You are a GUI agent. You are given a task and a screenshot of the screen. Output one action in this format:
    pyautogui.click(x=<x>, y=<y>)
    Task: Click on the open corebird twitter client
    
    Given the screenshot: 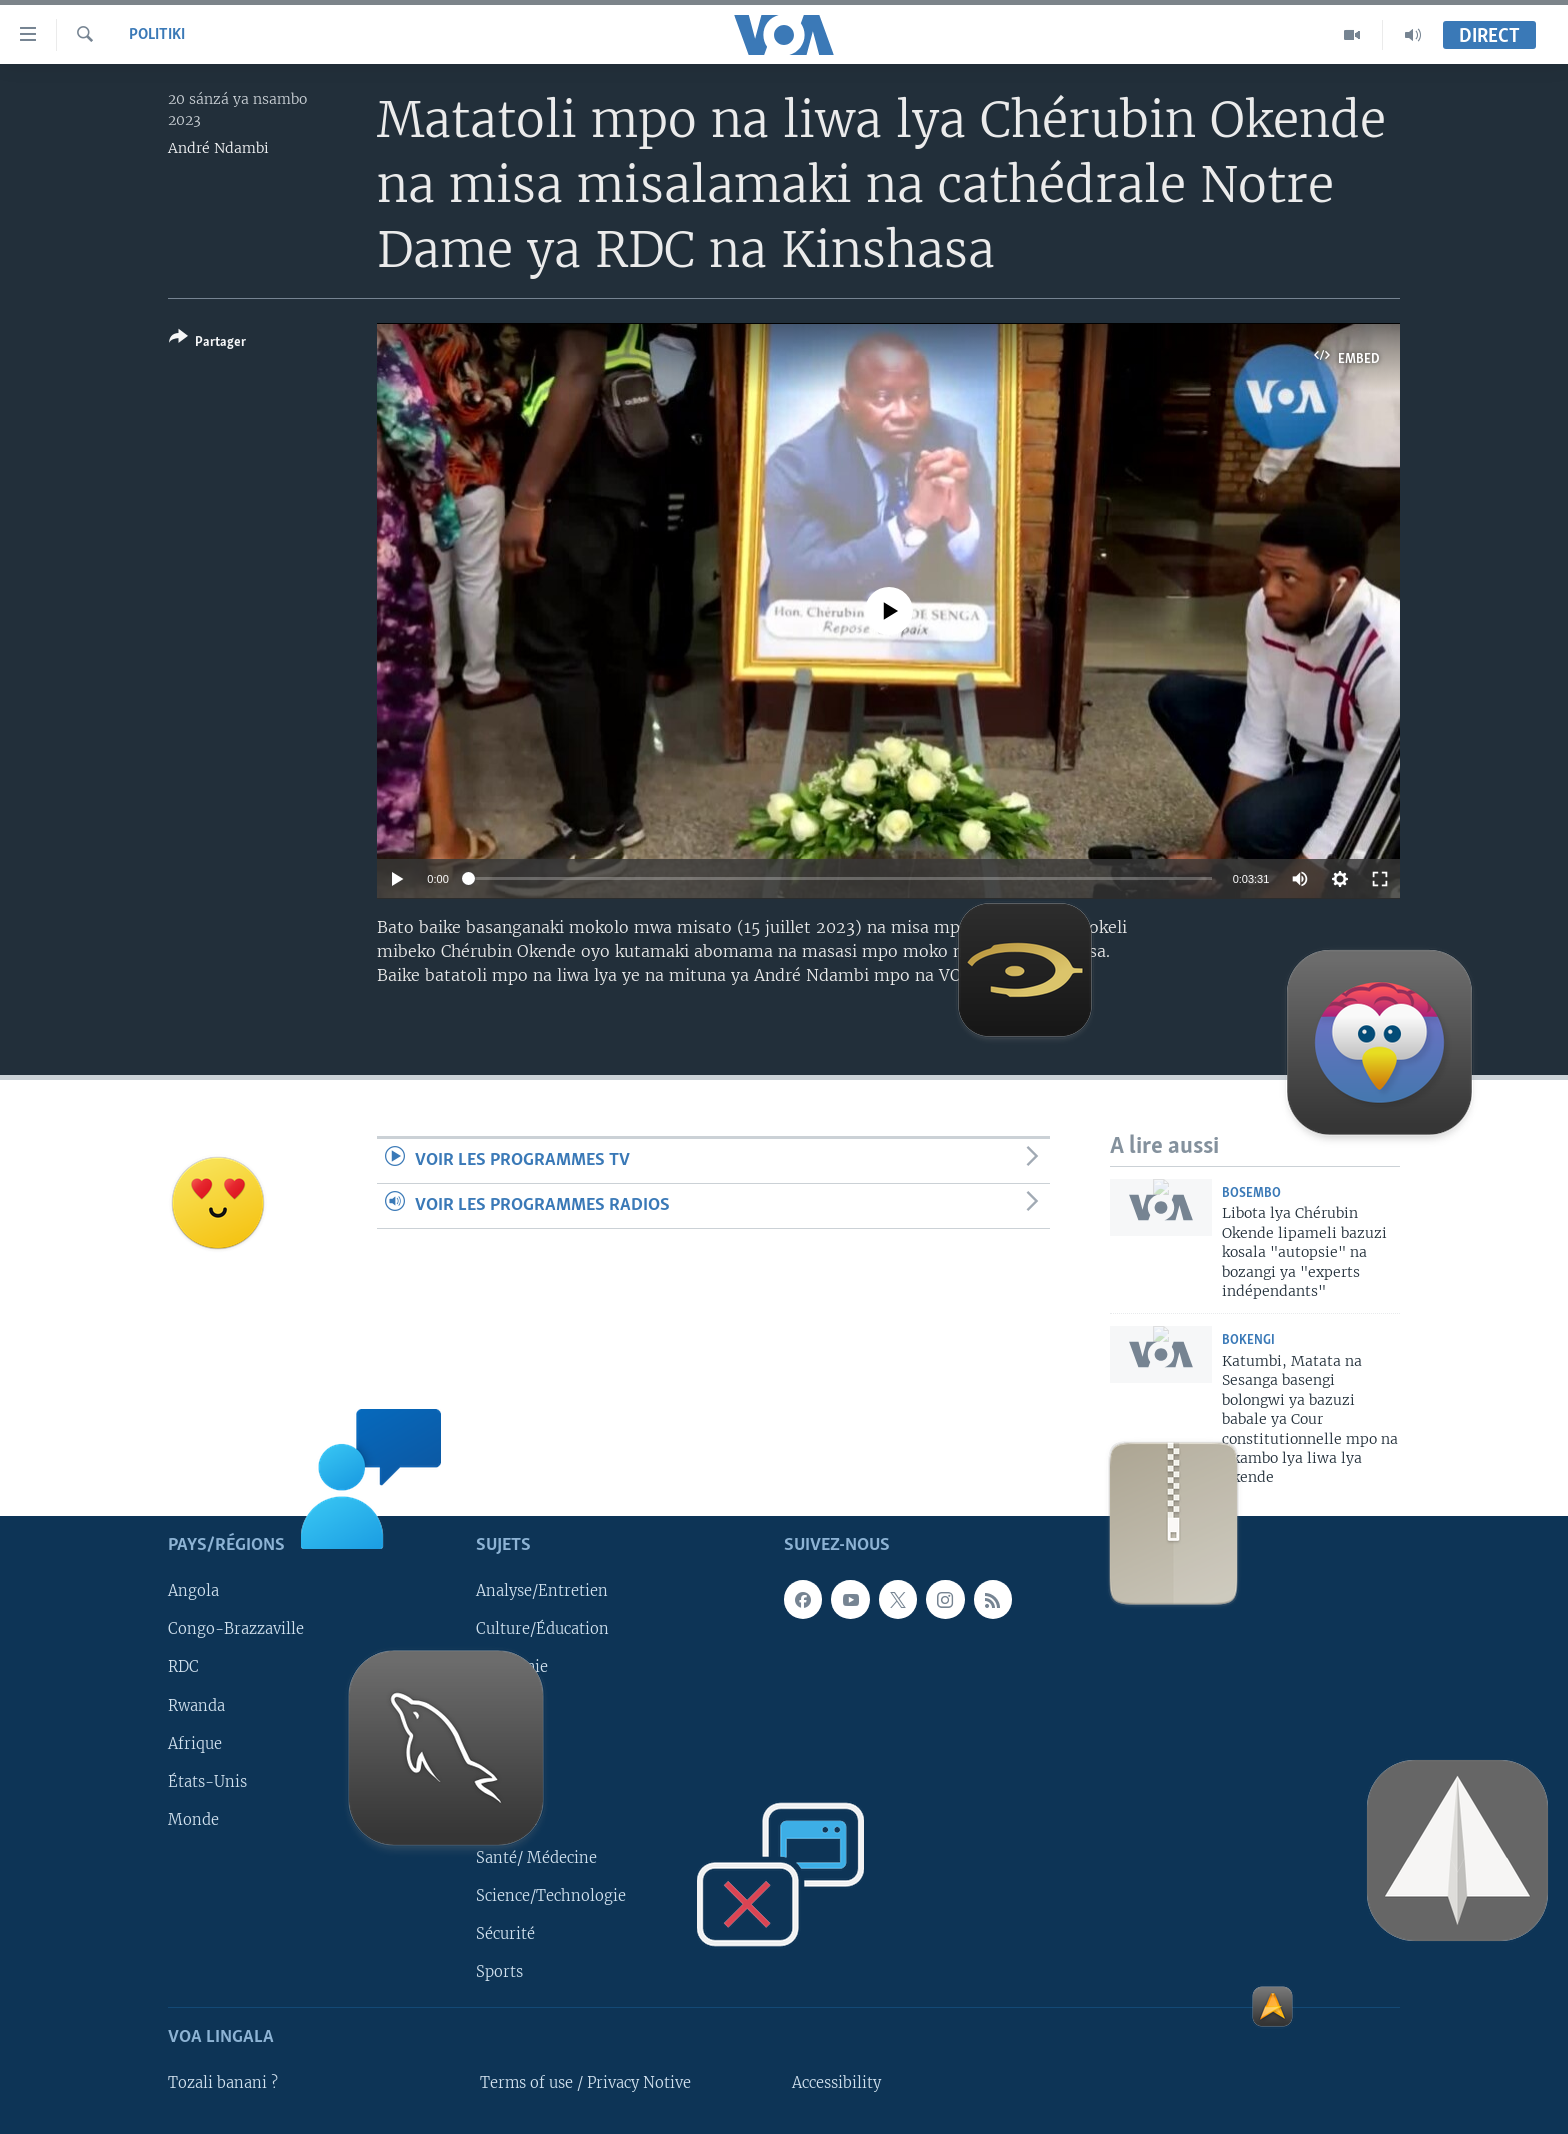 What is the action you would take?
    pyautogui.click(x=1379, y=1042)
    